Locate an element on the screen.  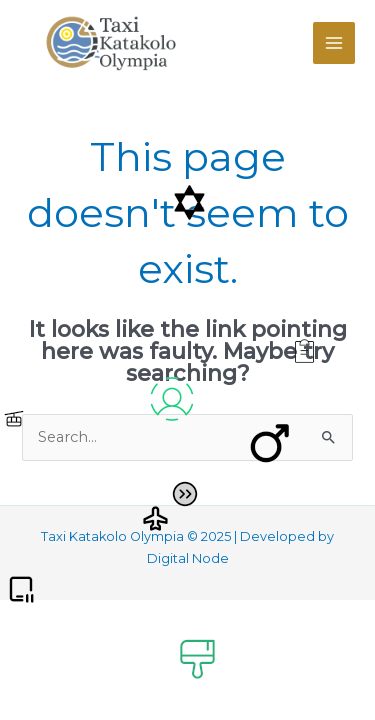
access painting or drawing tools is located at coordinates (197, 658).